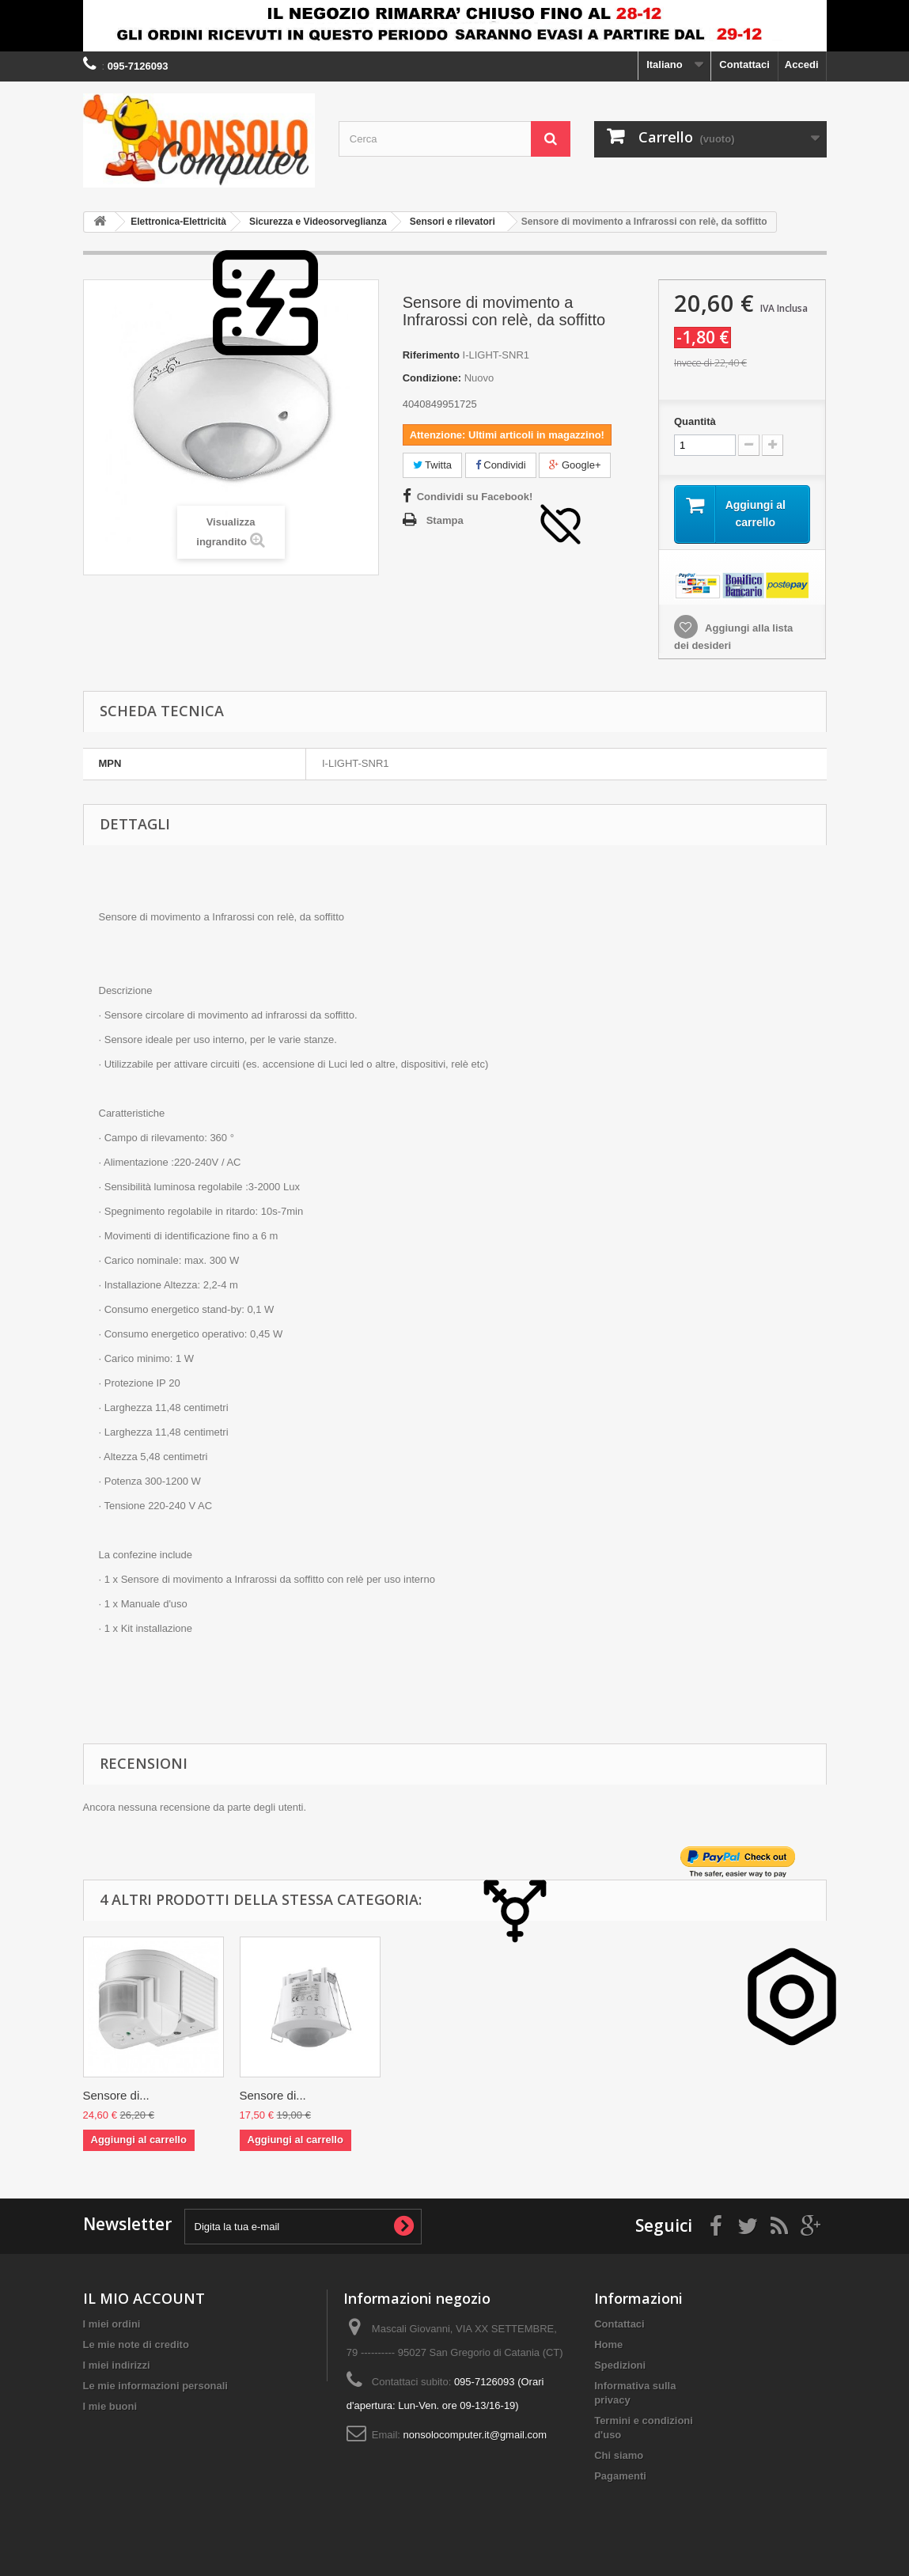 This screenshot has height=2576, width=909. Describe the element at coordinates (560, 524) in the screenshot. I see `remove from favorites` at that location.